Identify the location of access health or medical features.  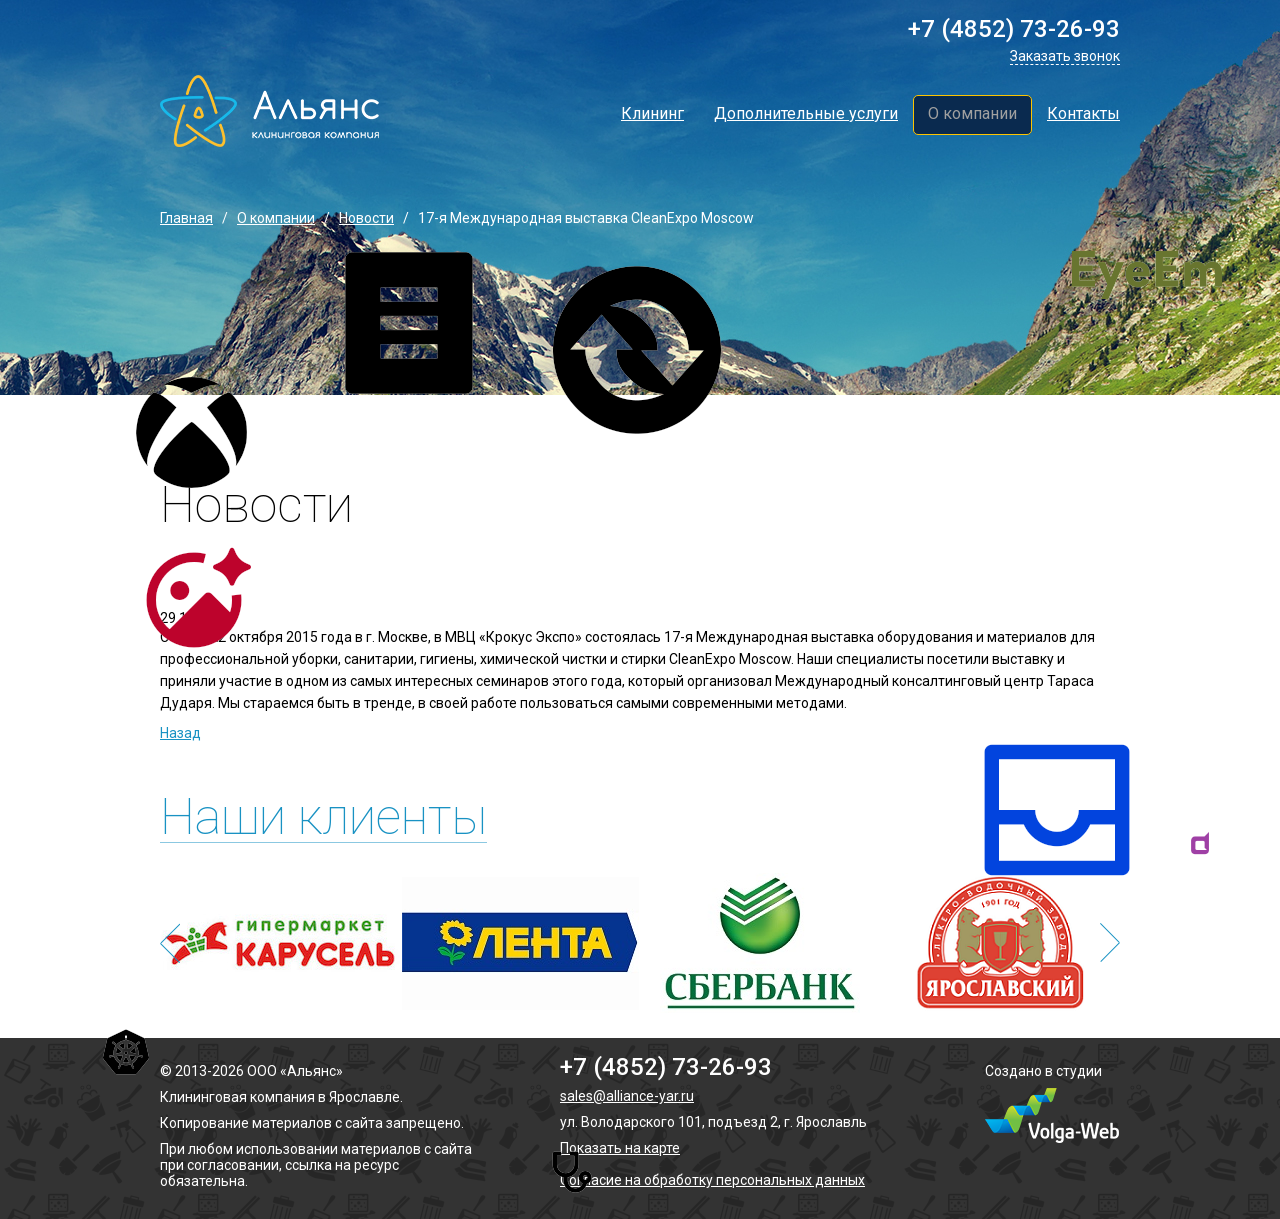
(570, 1171).